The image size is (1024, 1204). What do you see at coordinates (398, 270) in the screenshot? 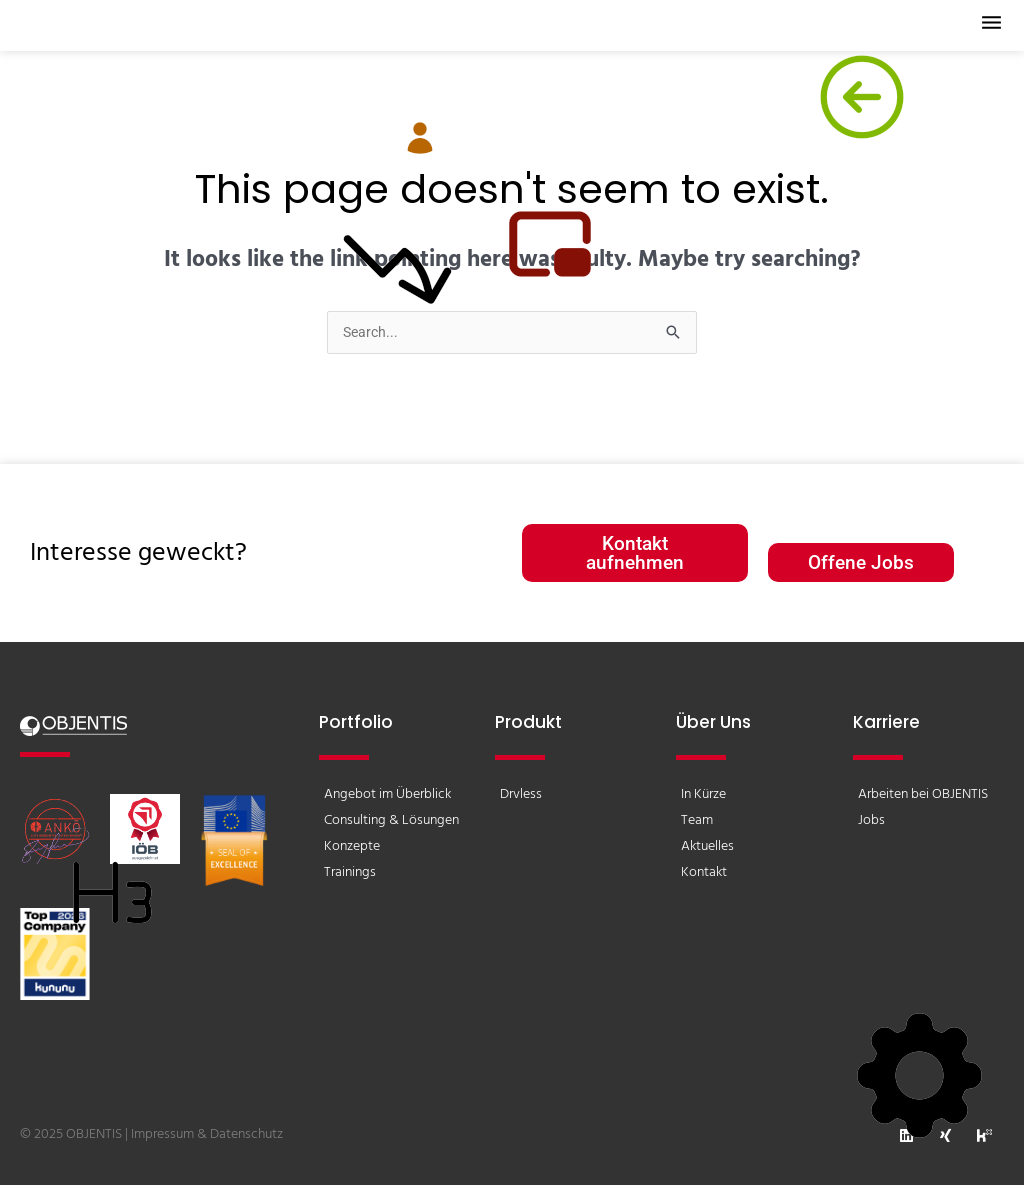
I see `indicates a declining trend or decreasing value` at bounding box center [398, 270].